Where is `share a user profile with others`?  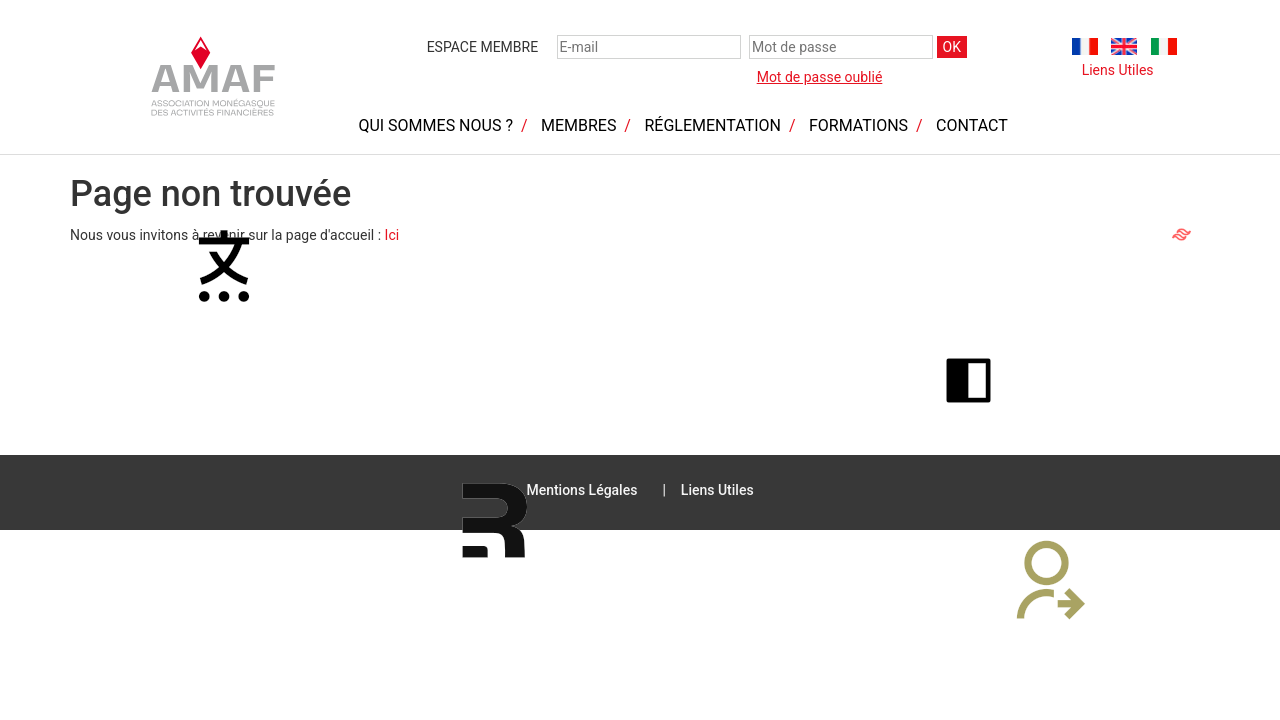 share a user profile with others is located at coordinates (1046, 581).